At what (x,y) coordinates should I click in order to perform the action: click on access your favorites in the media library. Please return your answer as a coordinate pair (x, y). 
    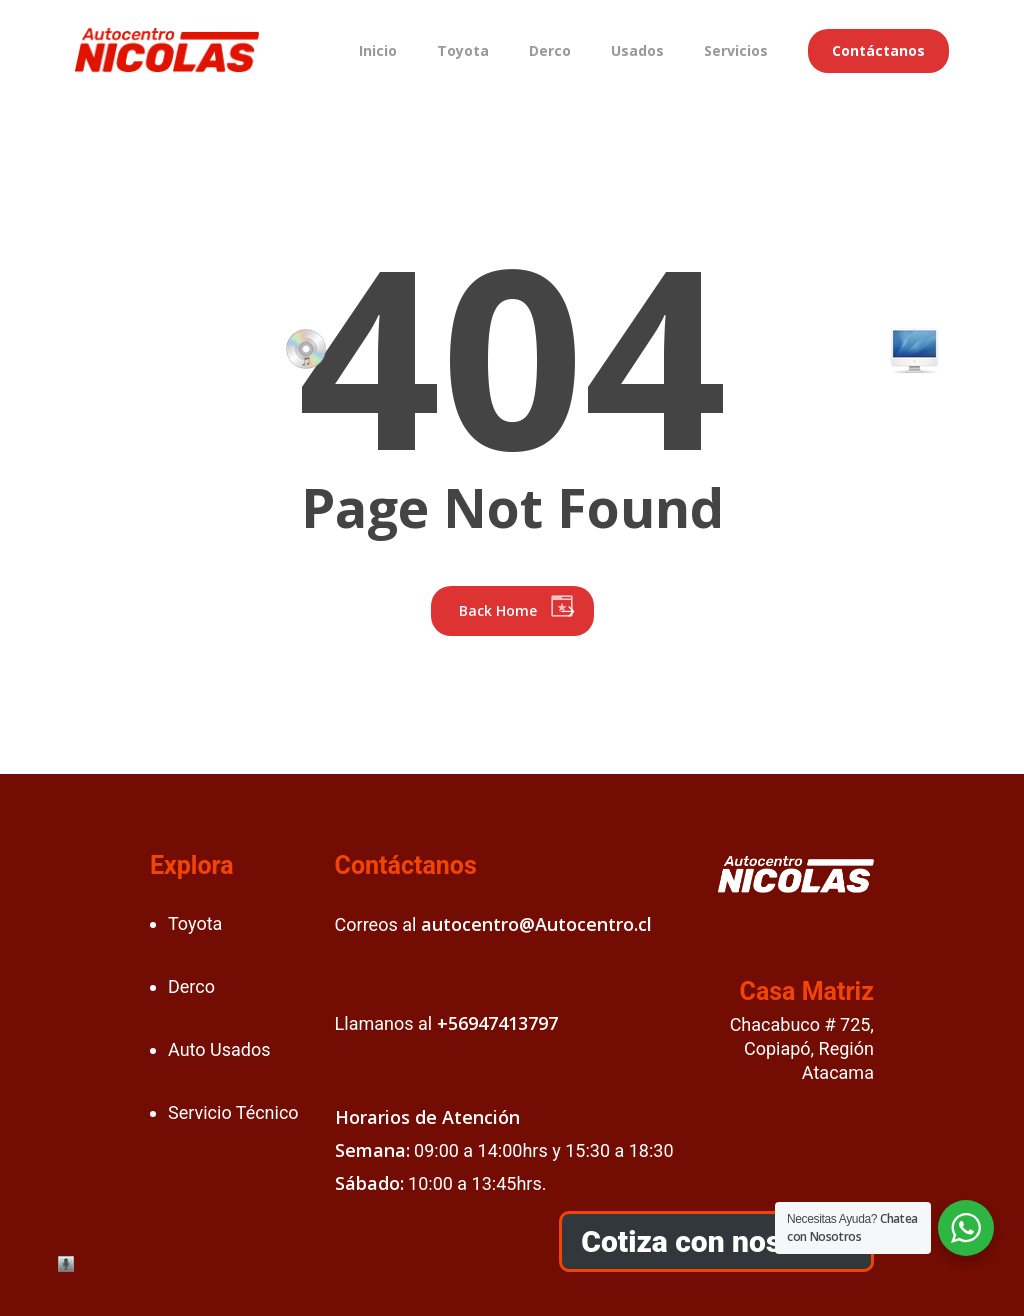
    Looking at the image, I should click on (562, 606).